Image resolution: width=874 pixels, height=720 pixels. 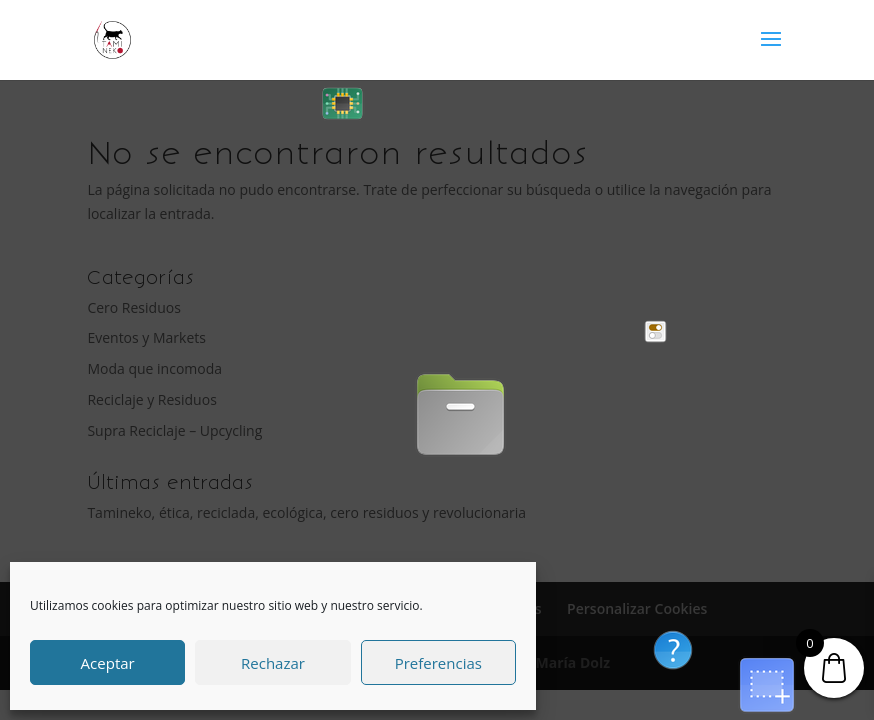 I want to click on open the help center or documentation, so click(x=673, y=650).